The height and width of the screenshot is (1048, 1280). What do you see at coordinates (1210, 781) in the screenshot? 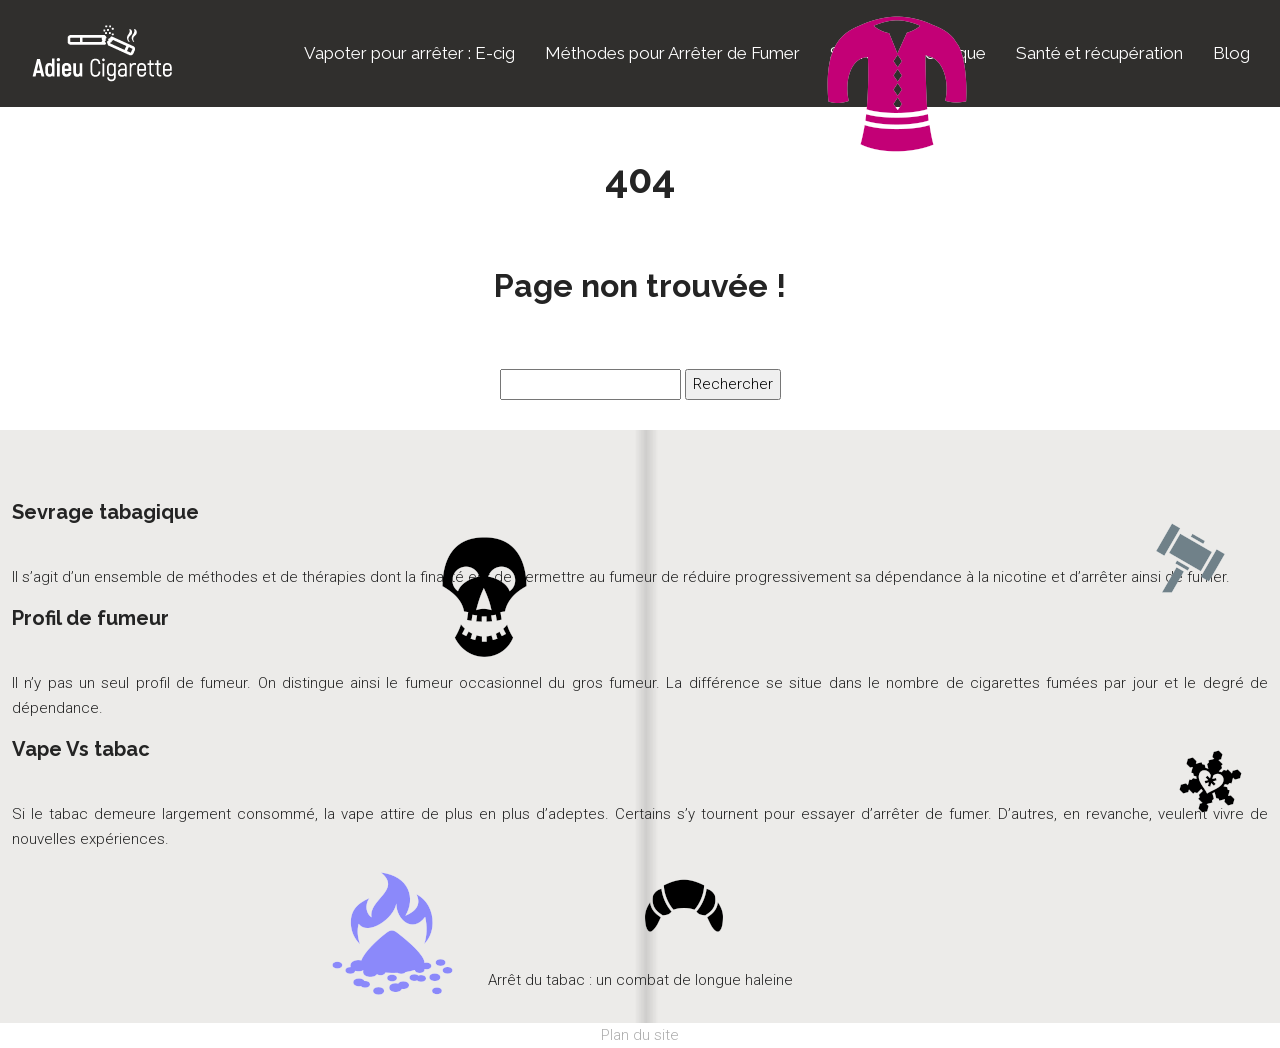
I see `indicates a frozen or cold status effect in gameplay` at bounding box center [1210, 781].